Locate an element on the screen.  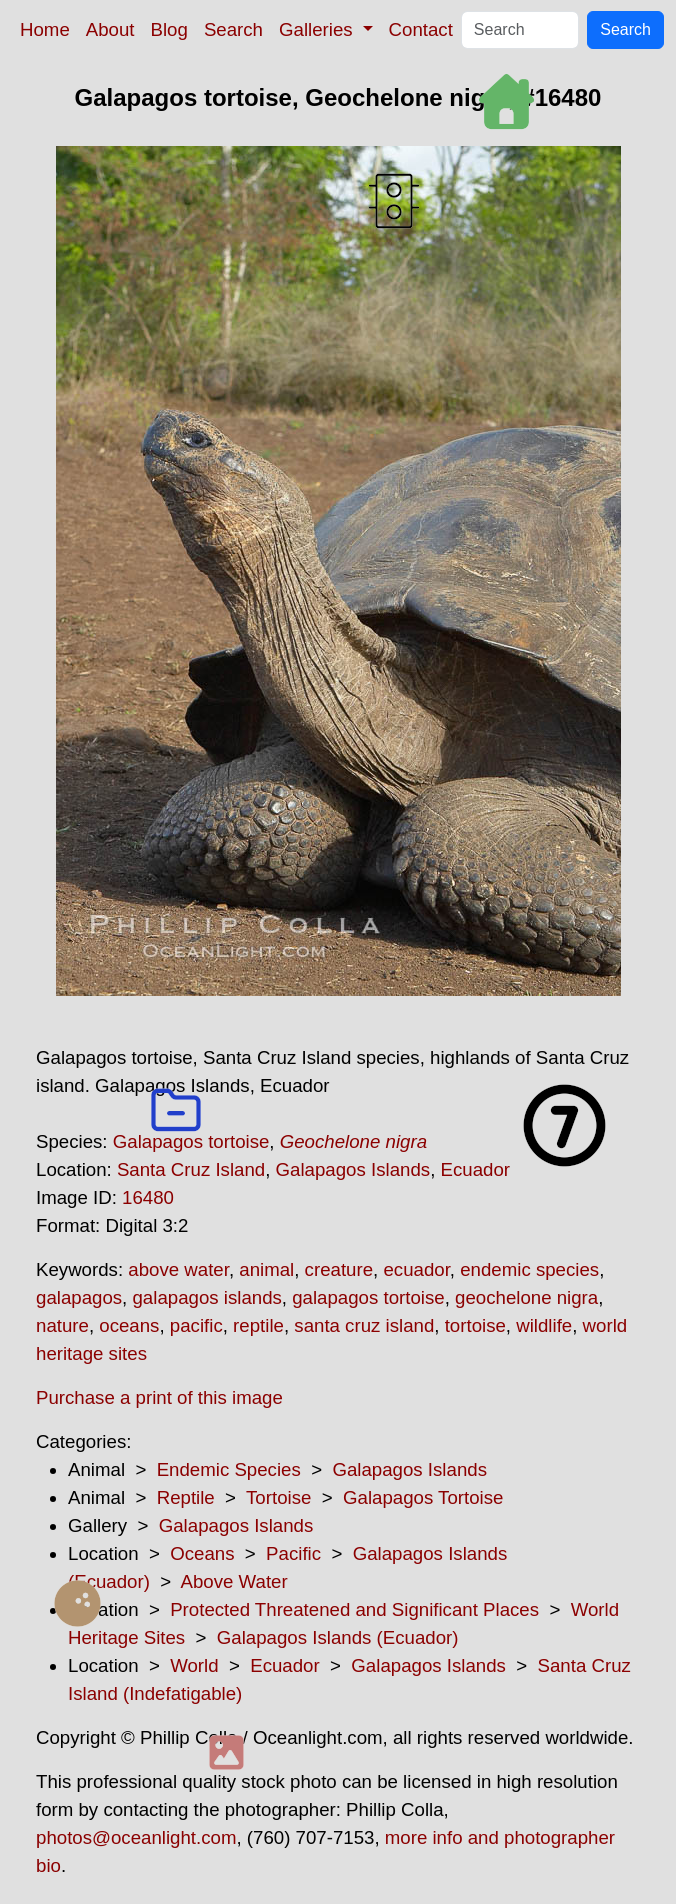
navigate to home screen is located at coordinates (506, 101).